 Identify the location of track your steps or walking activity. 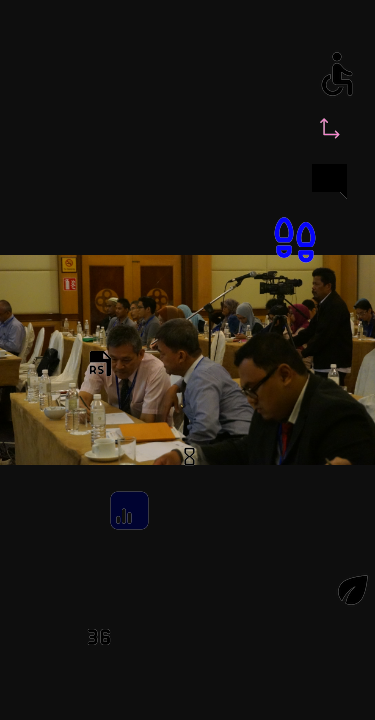
(295, 240).